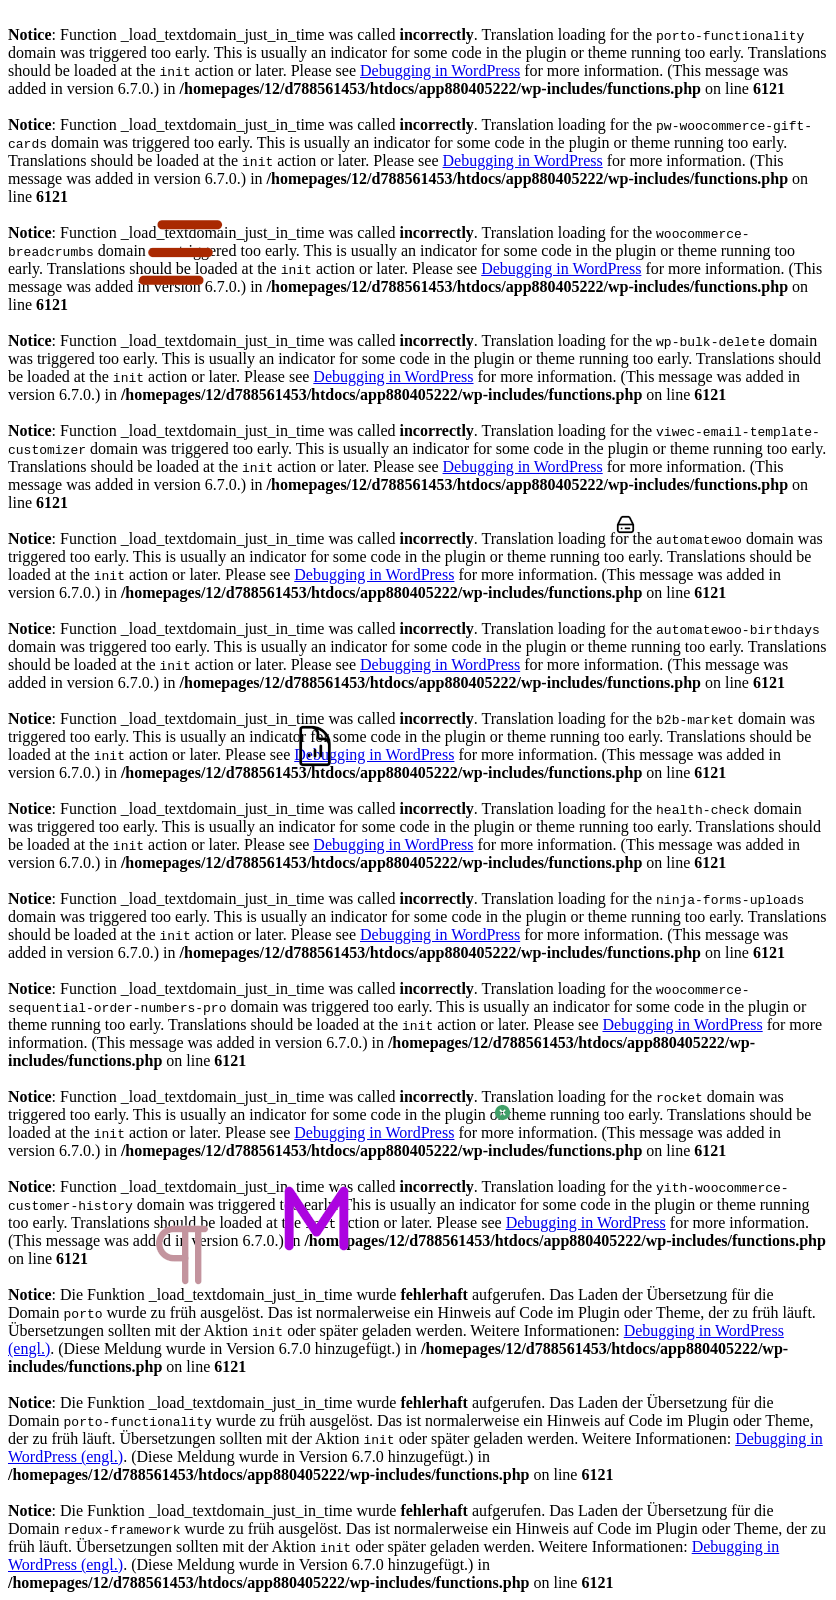 This screenshot has height=1600, width=836. I want to click on clear all items from a list, so click(180, 252).